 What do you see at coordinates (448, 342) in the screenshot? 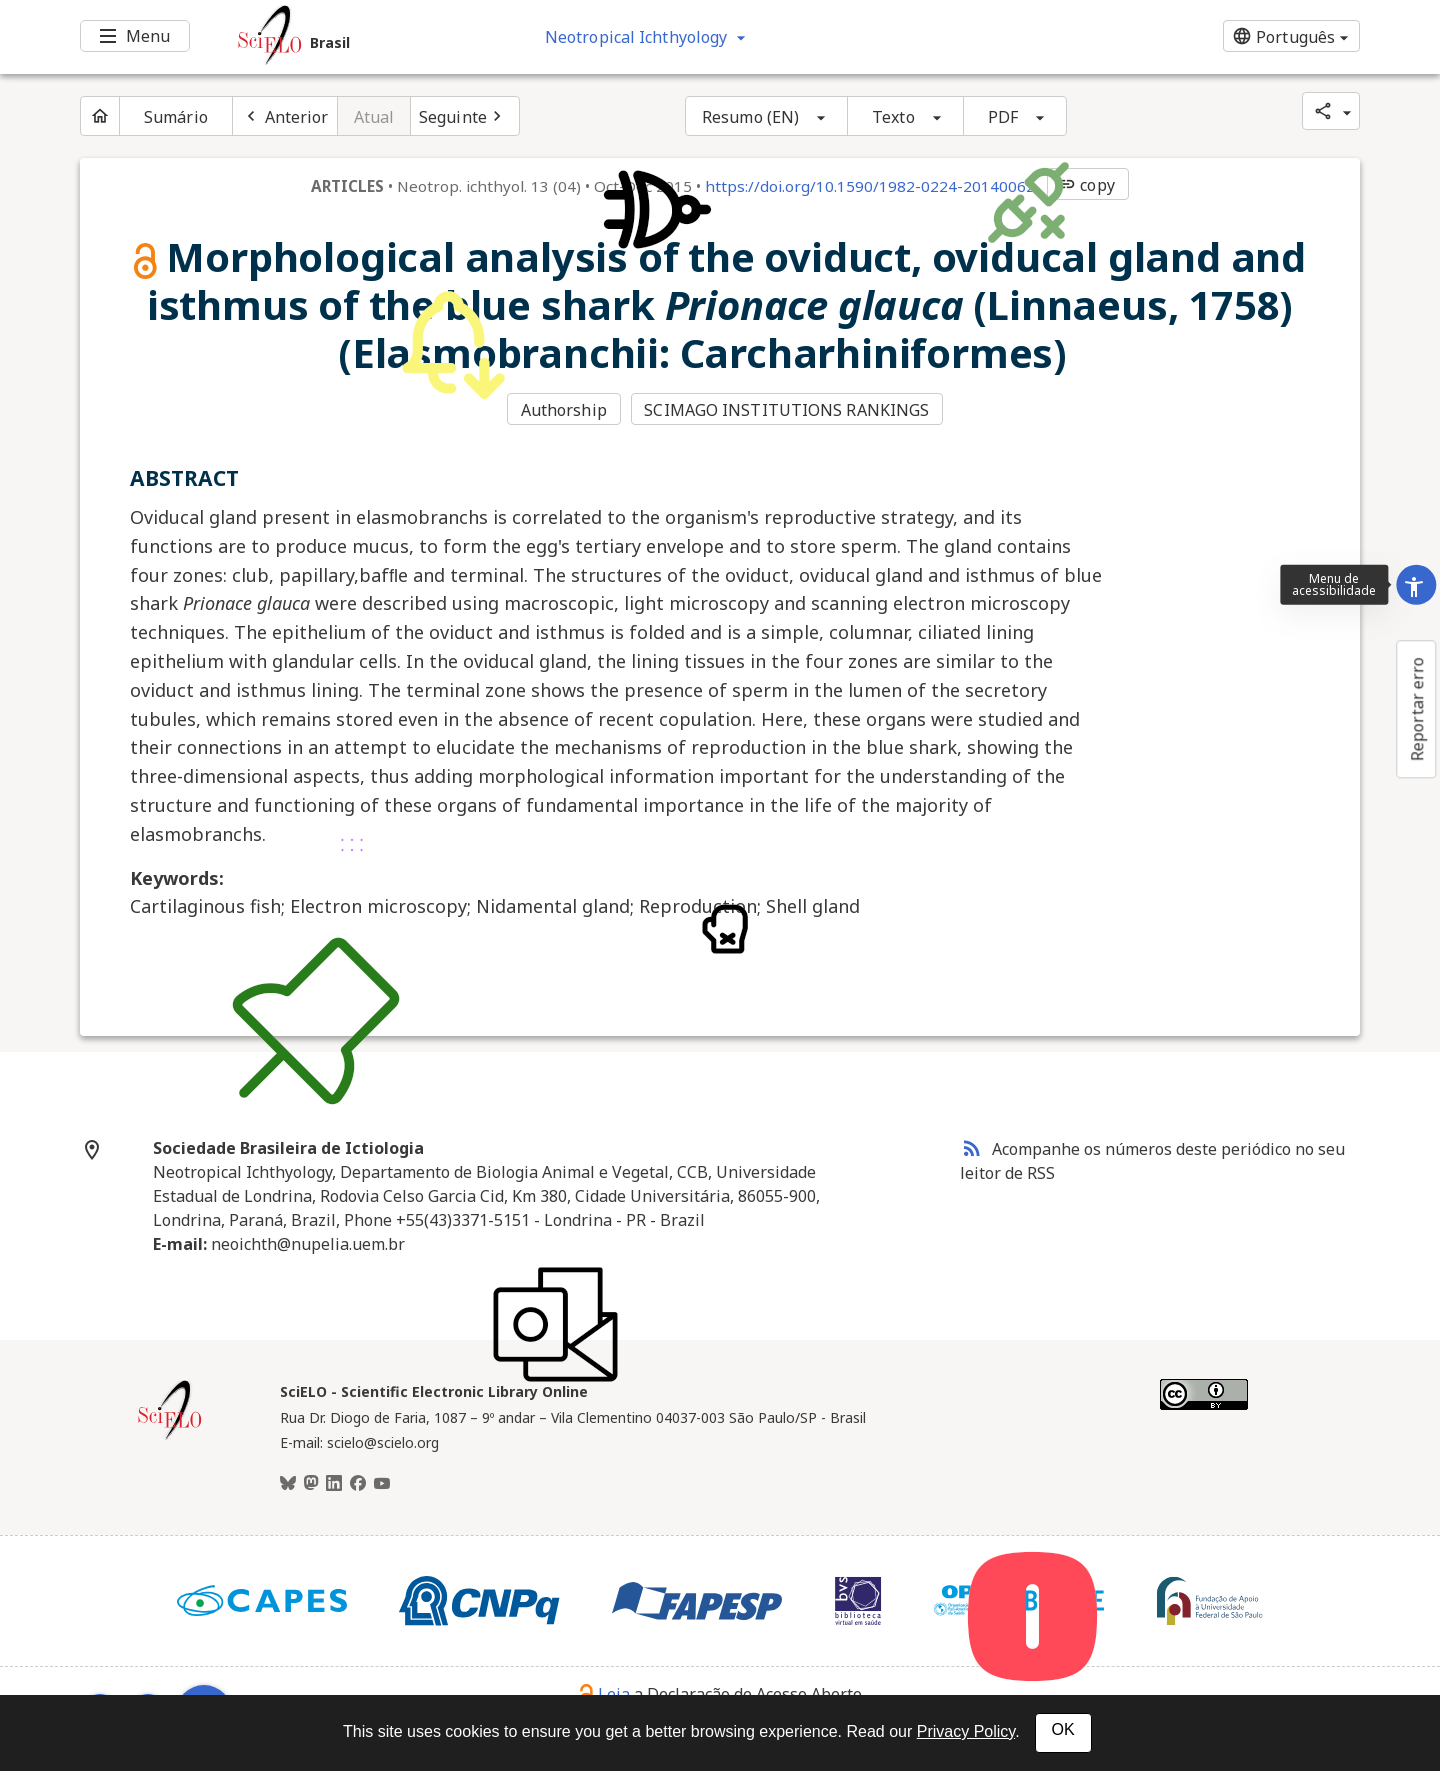
I see `download notifications` at bounding box center [448, 342].